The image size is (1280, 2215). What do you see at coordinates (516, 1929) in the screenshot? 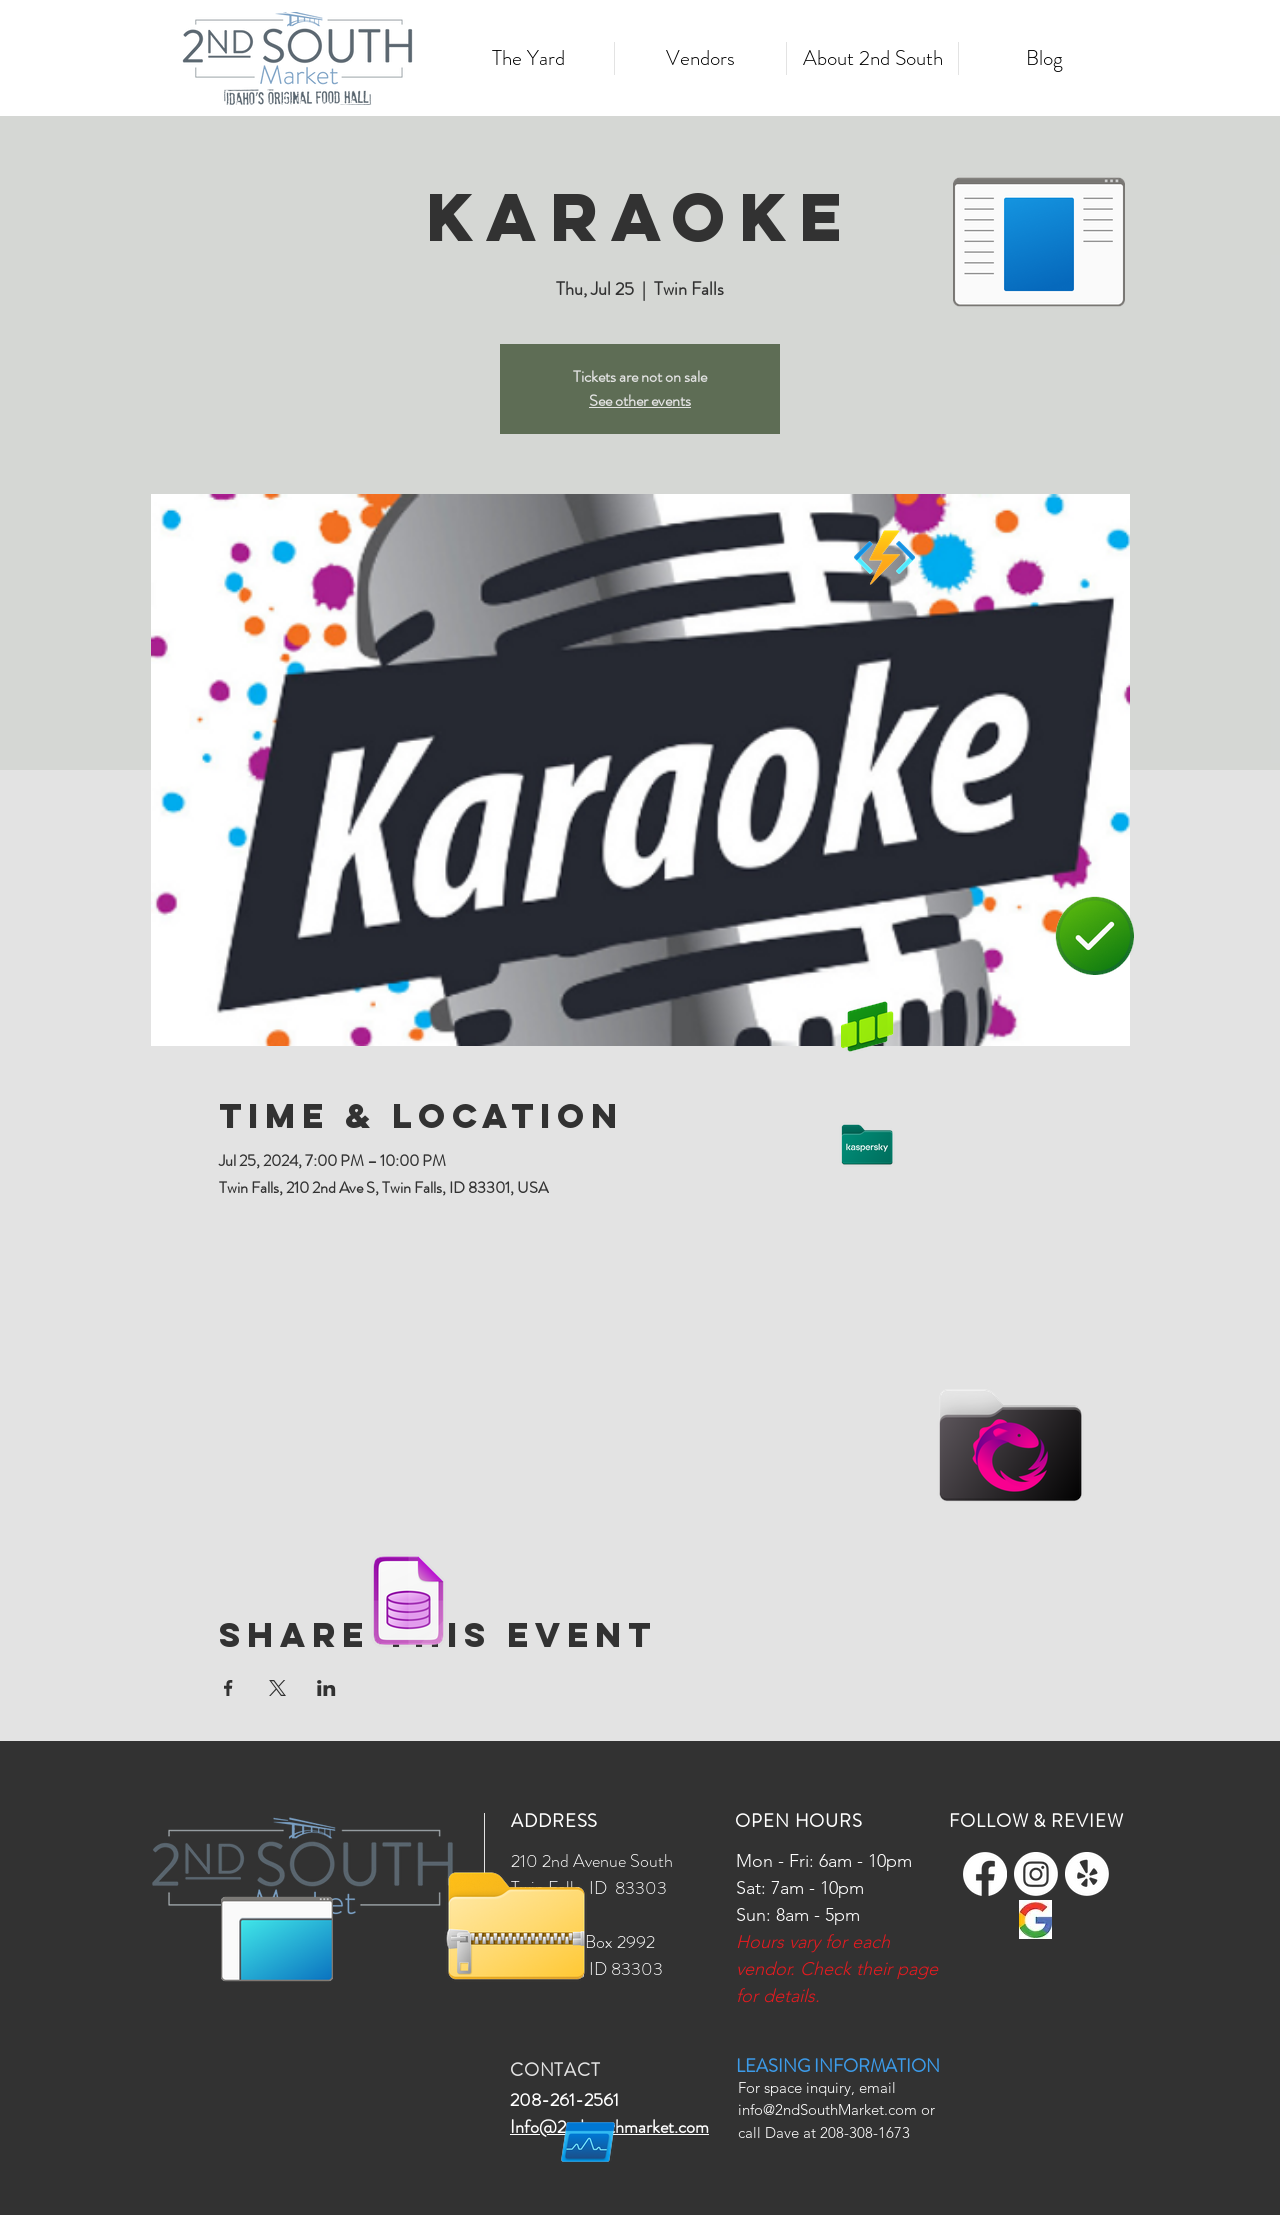
I see `open a compressed zip folder` at bounding box center [516, 1929].